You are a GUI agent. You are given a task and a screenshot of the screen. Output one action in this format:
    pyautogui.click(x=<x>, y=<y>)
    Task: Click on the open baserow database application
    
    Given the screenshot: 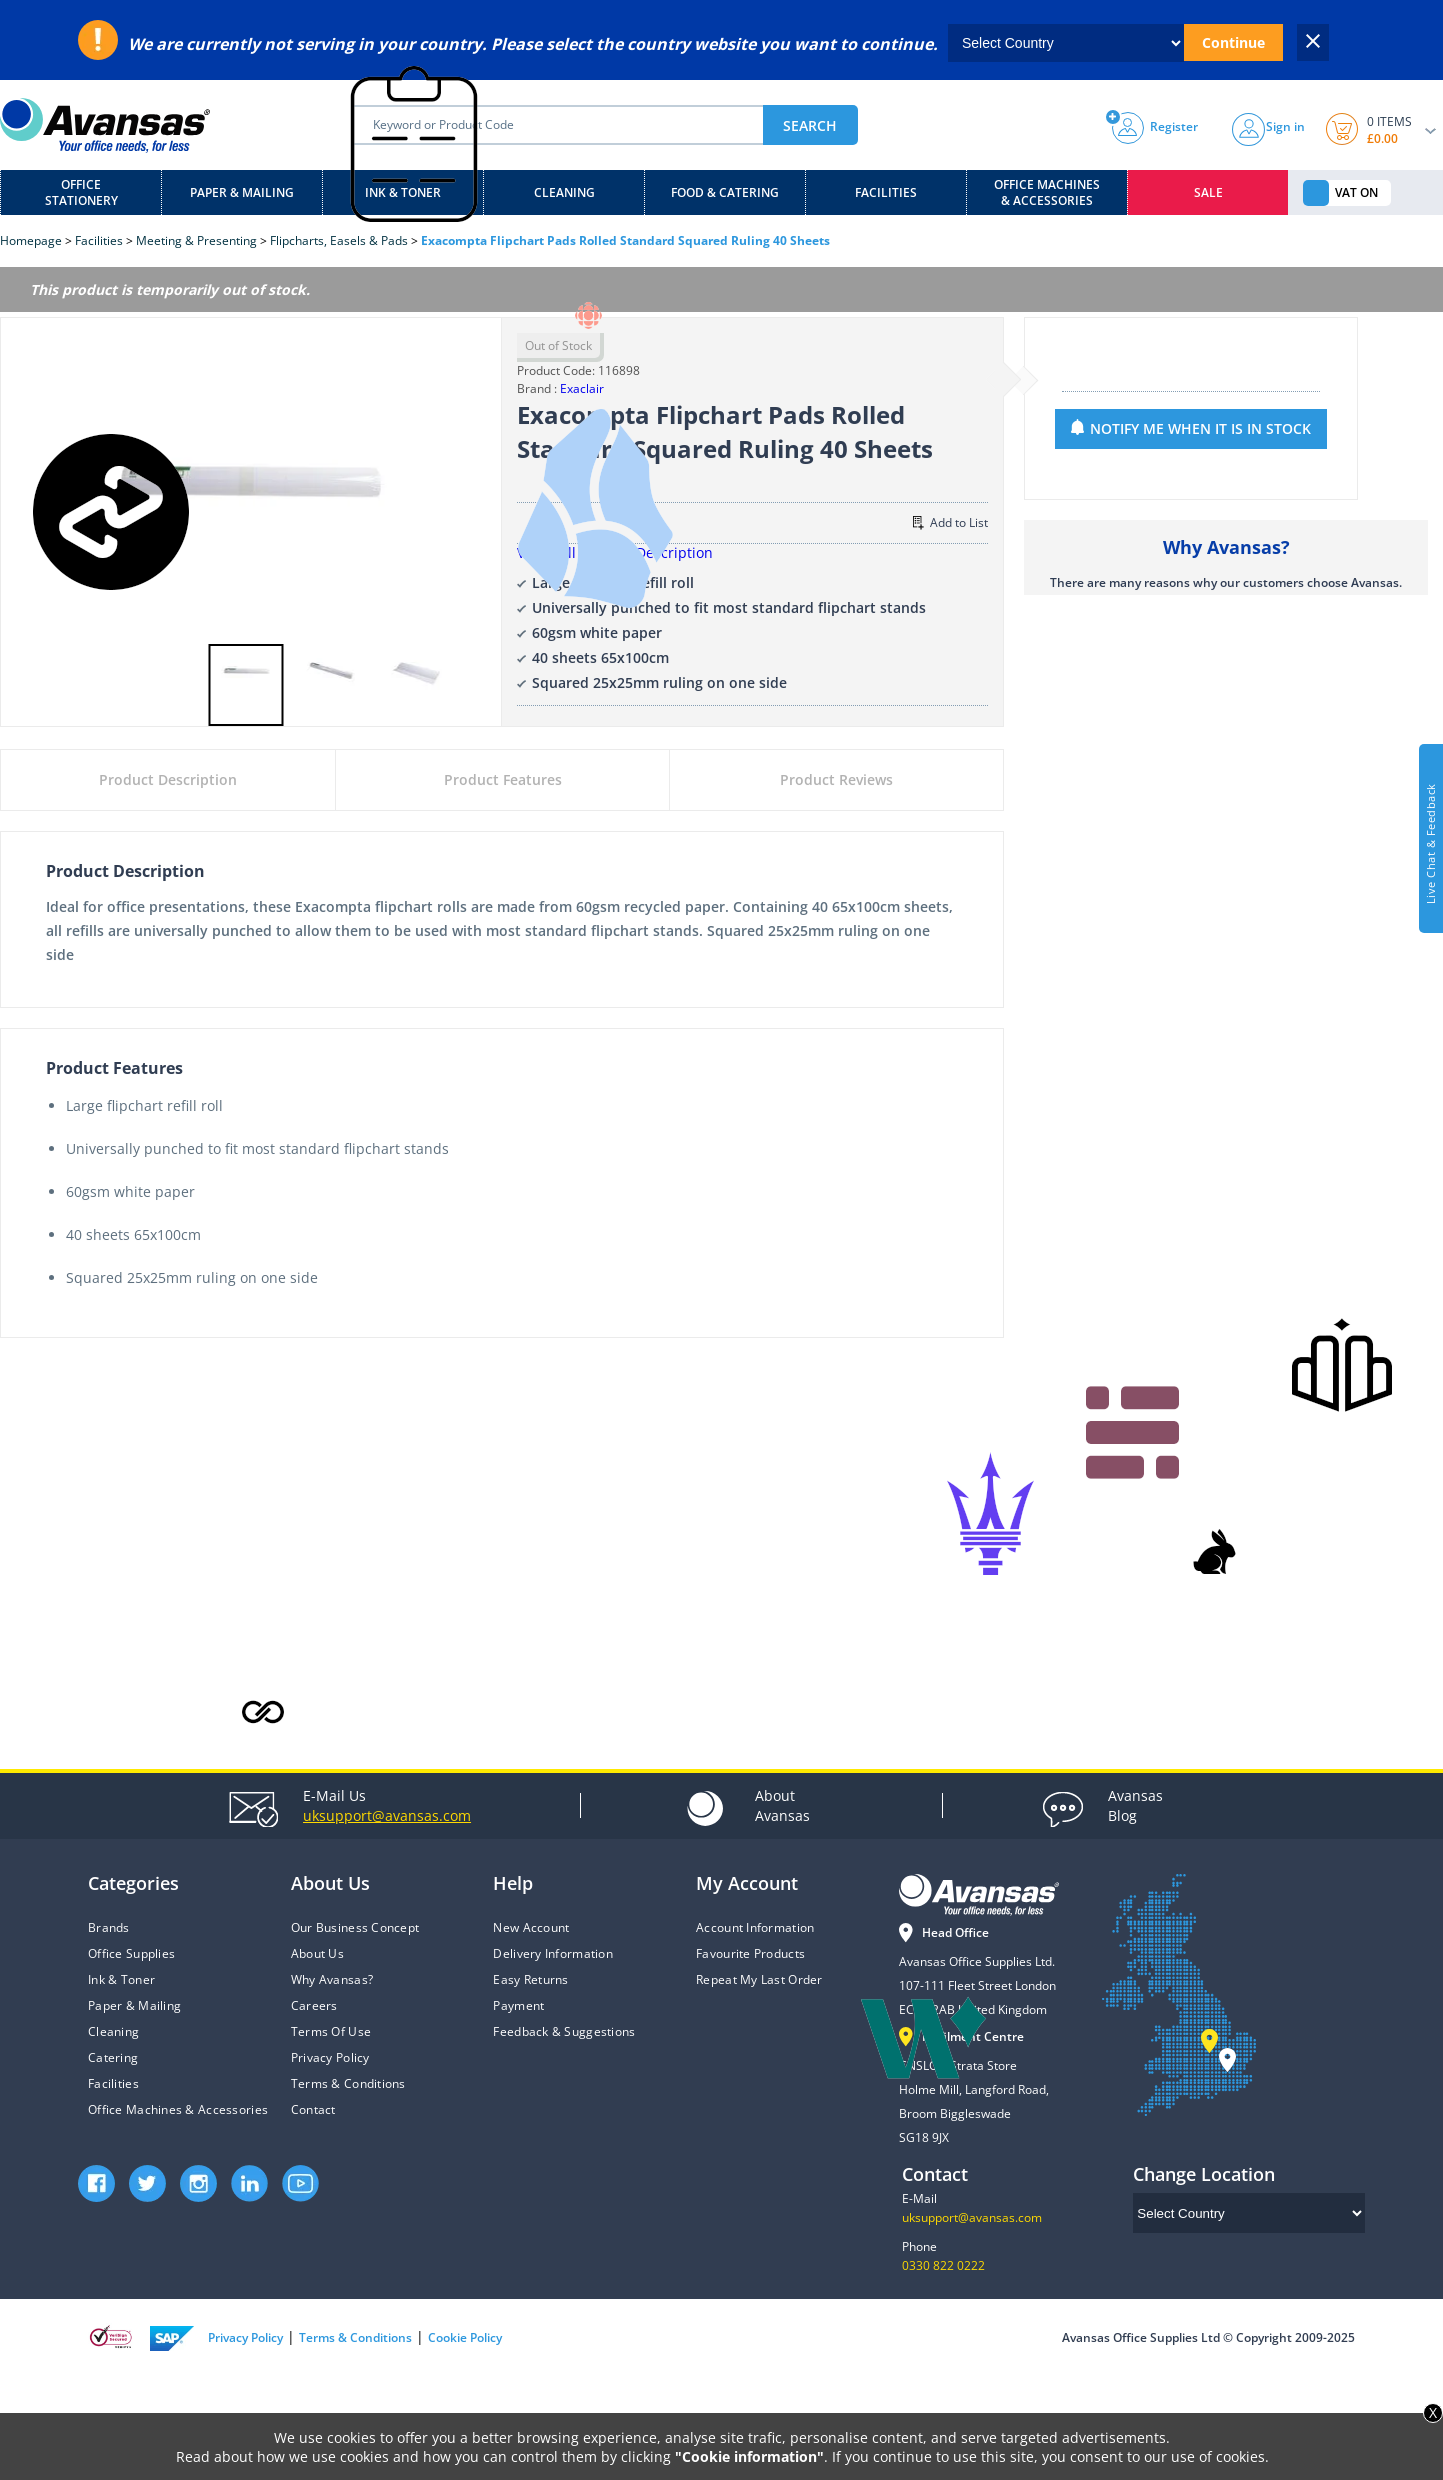 What is the action you would take?
    pyautogui.click(x=1132, y=1432)
    